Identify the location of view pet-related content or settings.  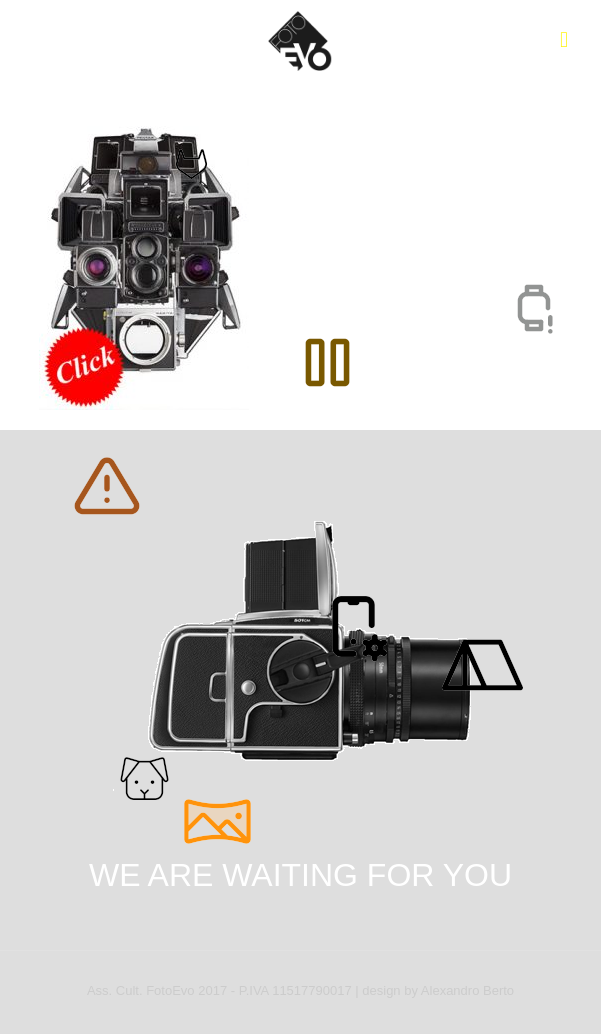
(144, 779).